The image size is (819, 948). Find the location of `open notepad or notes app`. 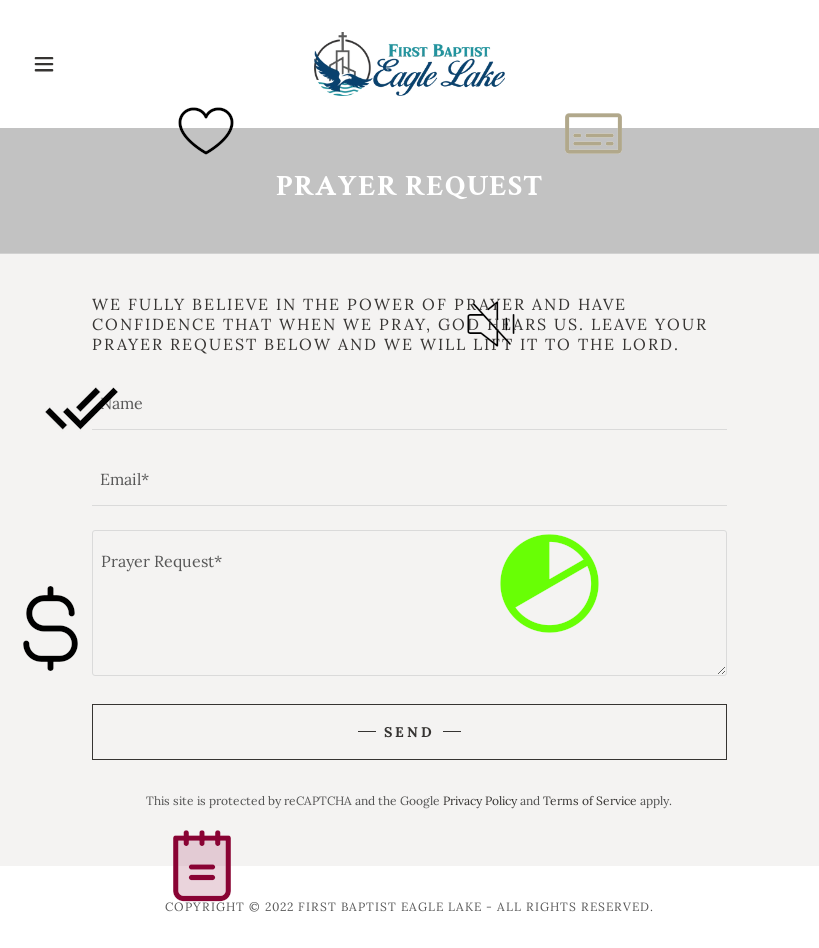

open notepad or notes app is located at coordinates (202, 867).